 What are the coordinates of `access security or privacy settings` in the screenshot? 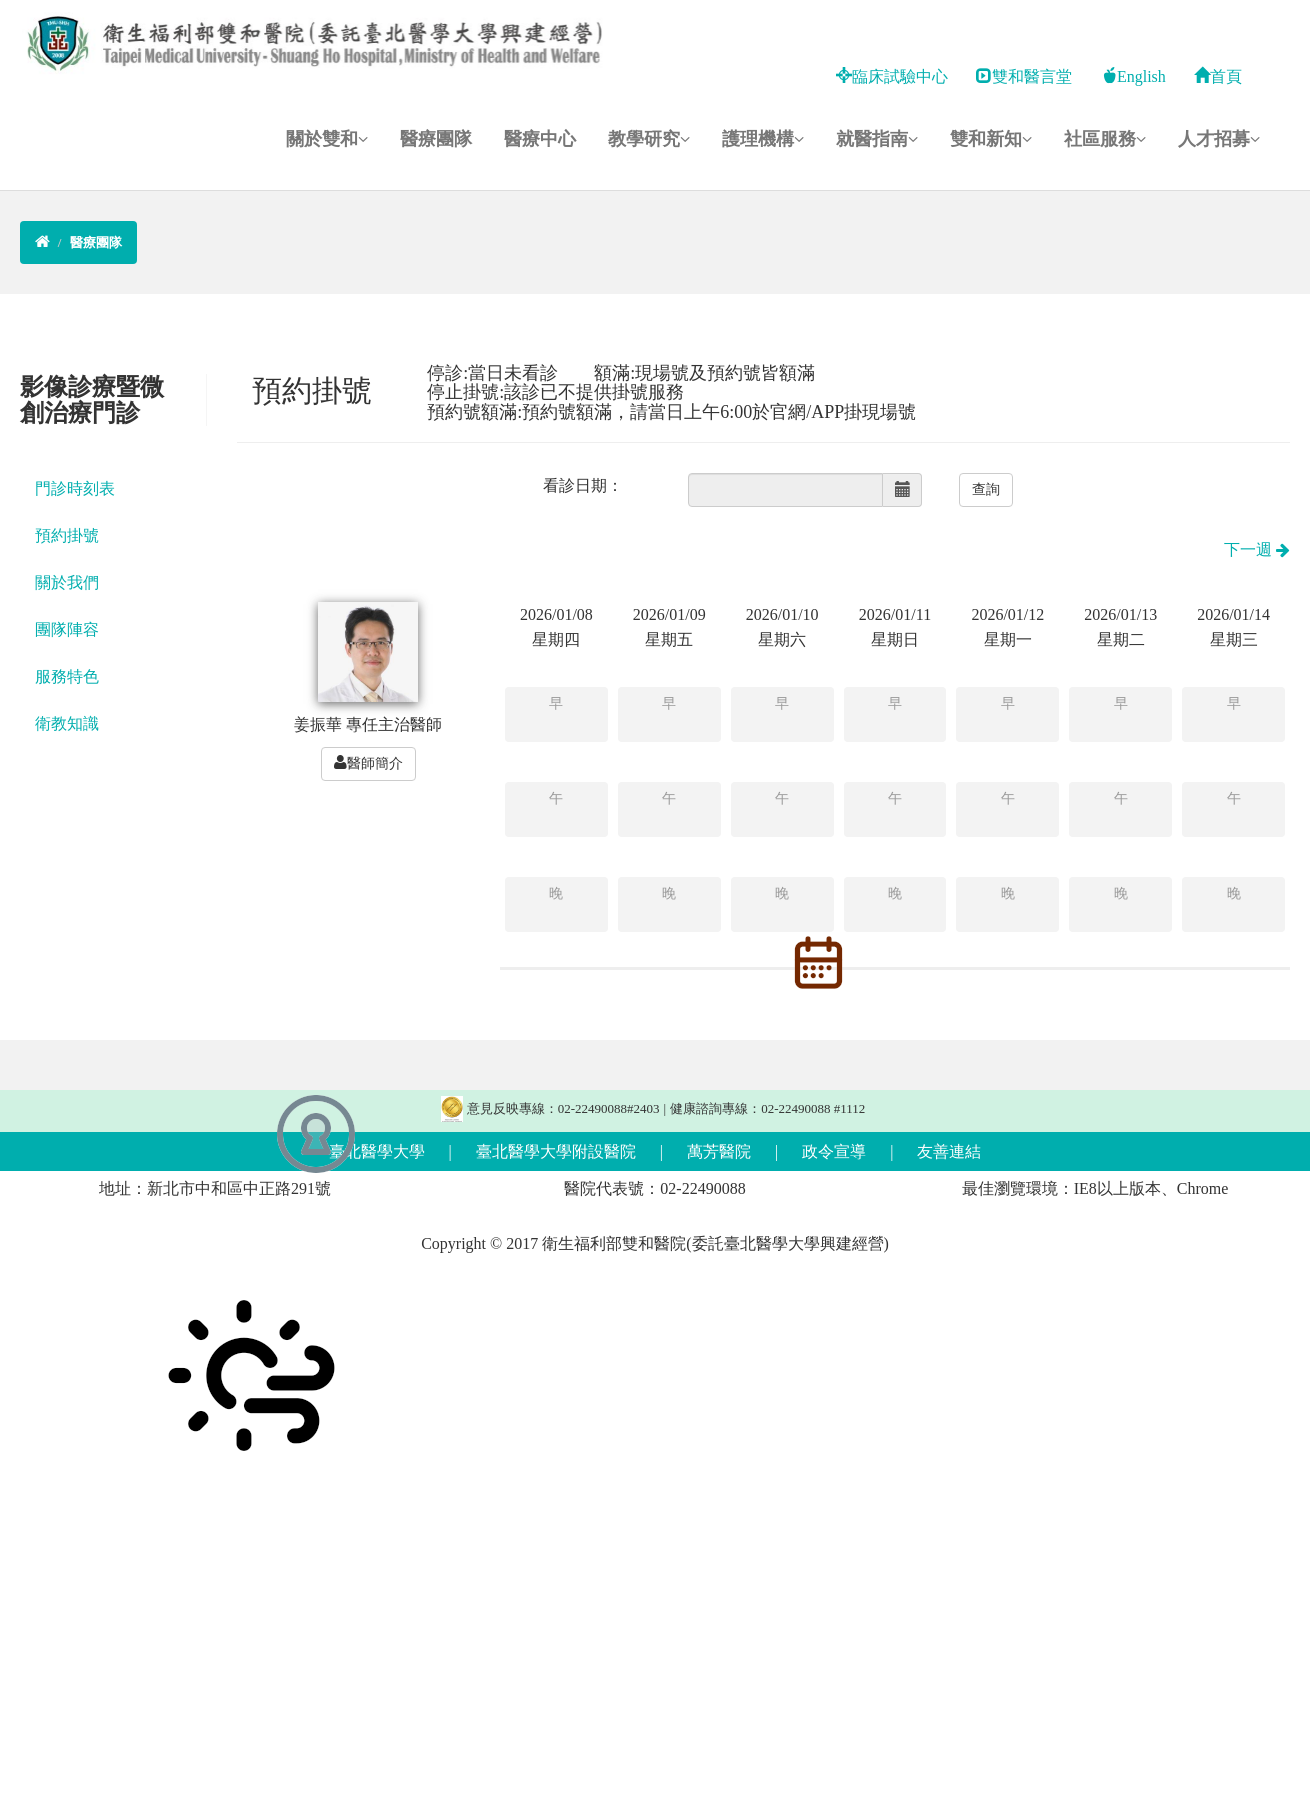 It's located at (316, 1134).